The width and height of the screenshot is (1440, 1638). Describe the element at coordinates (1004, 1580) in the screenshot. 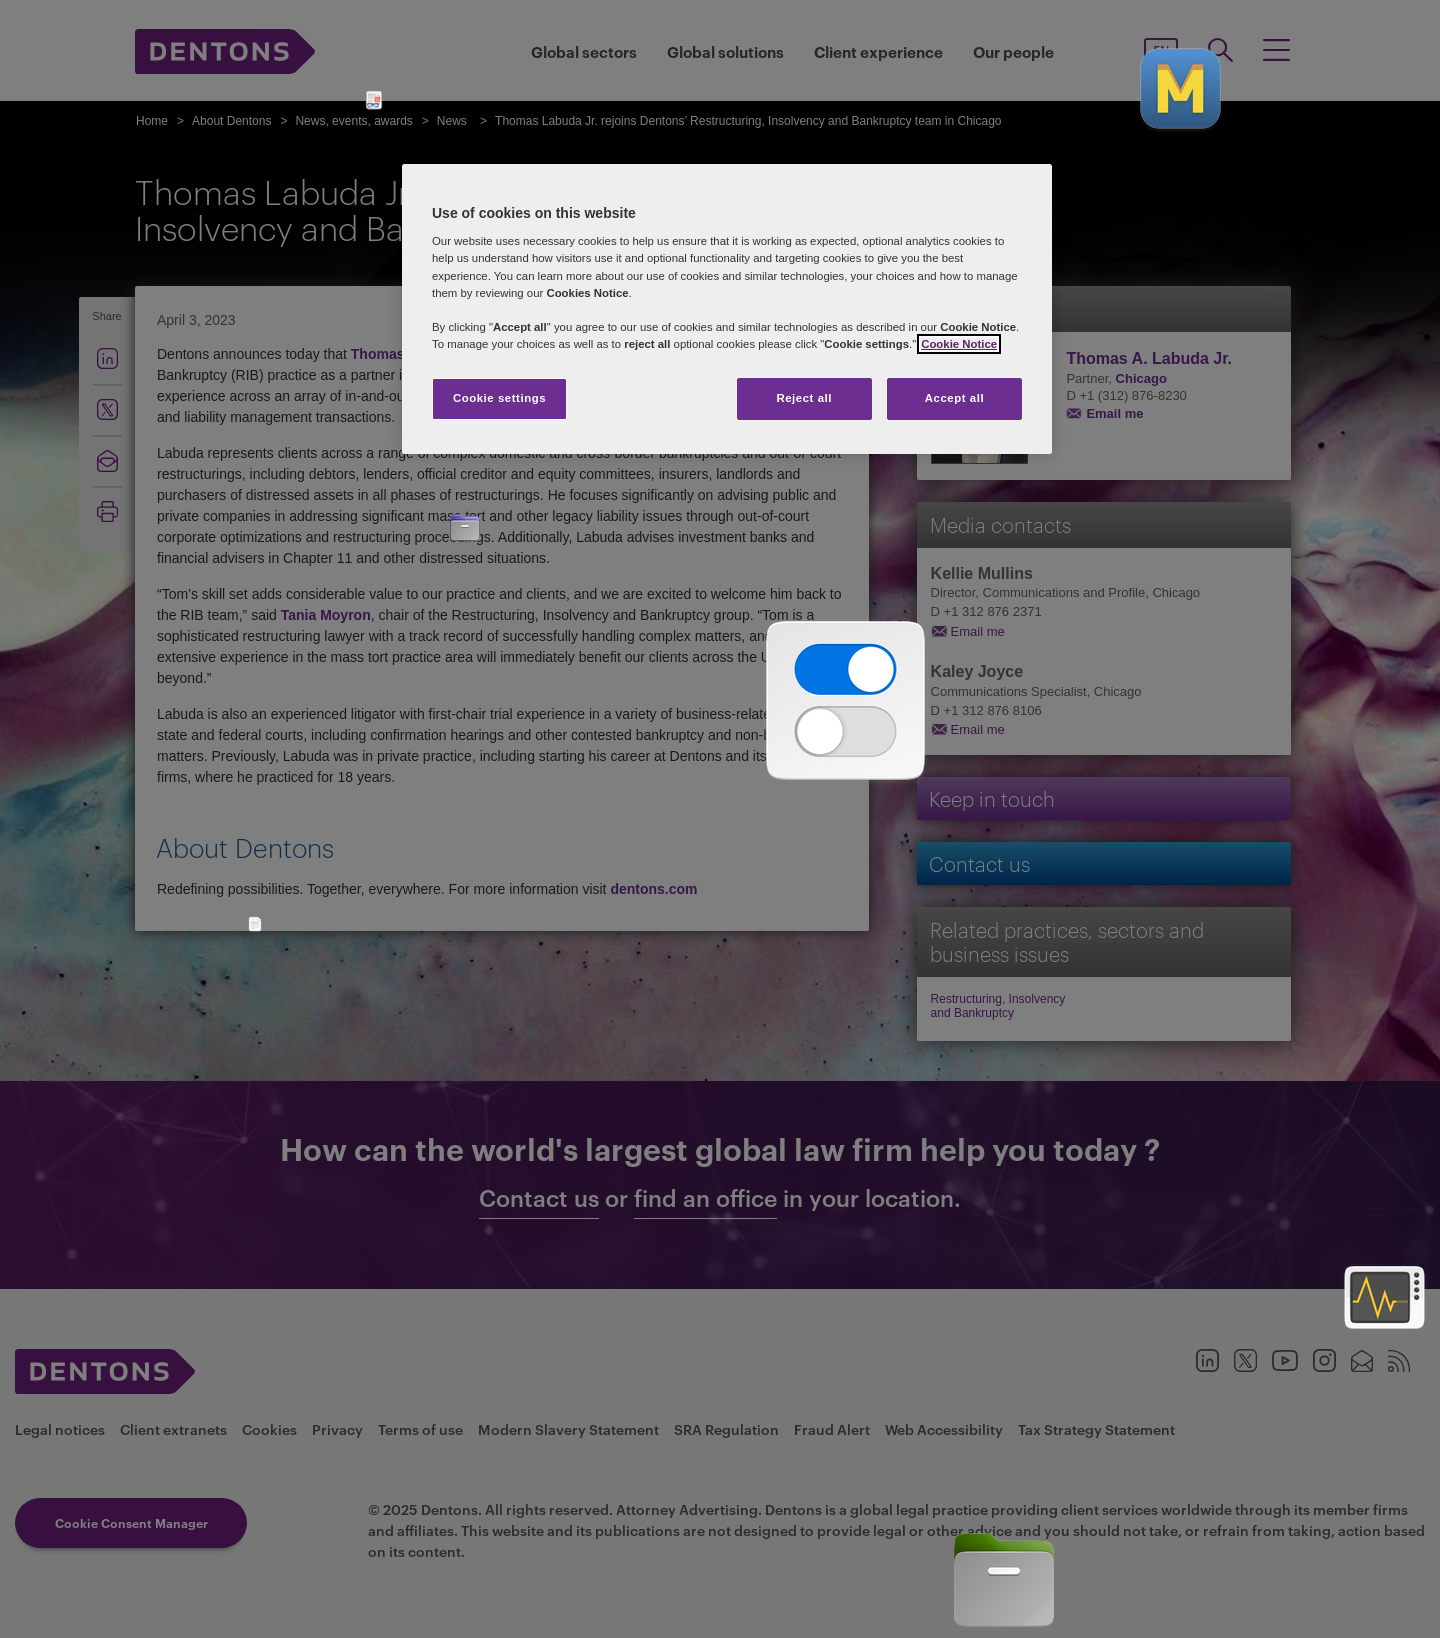

I see `open the file manager app` at that location.